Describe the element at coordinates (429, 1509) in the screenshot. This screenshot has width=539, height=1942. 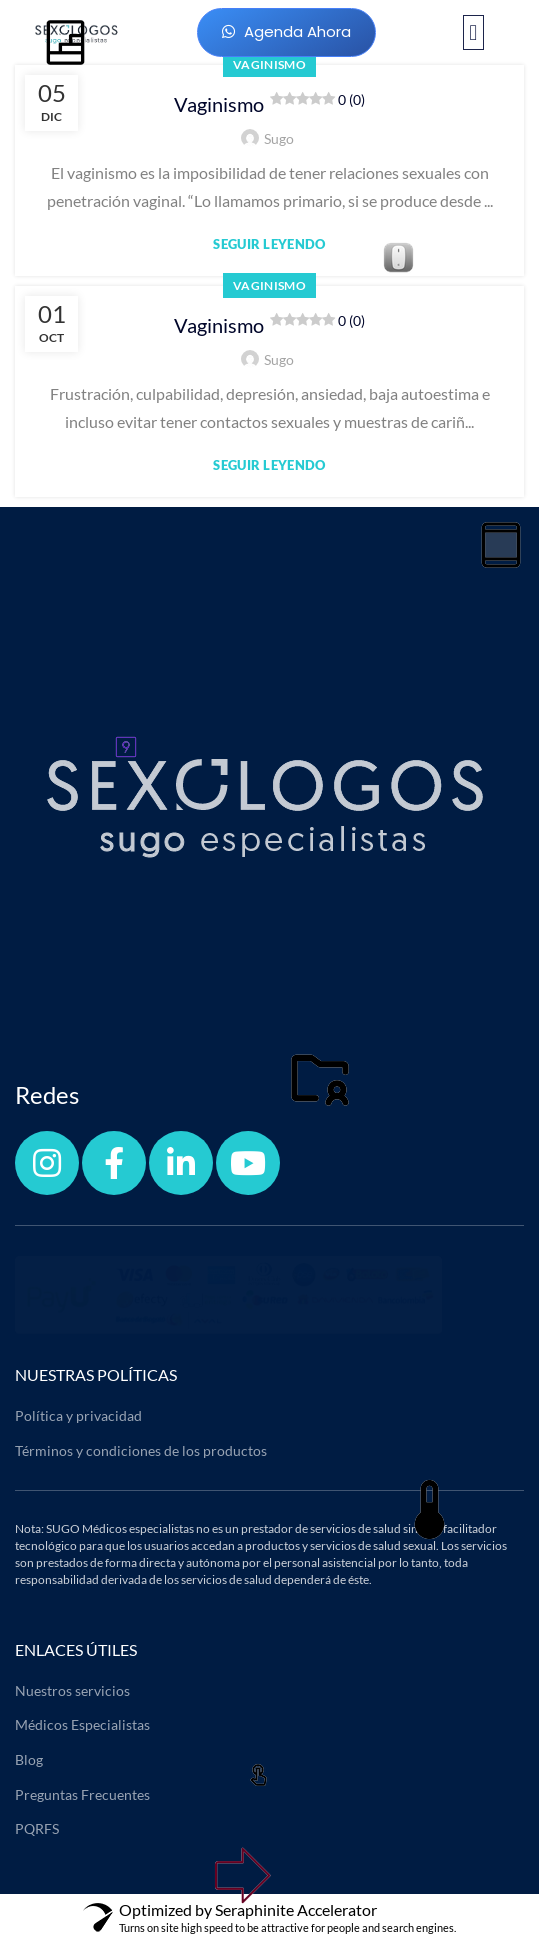
I see `view current temperature` at that location.